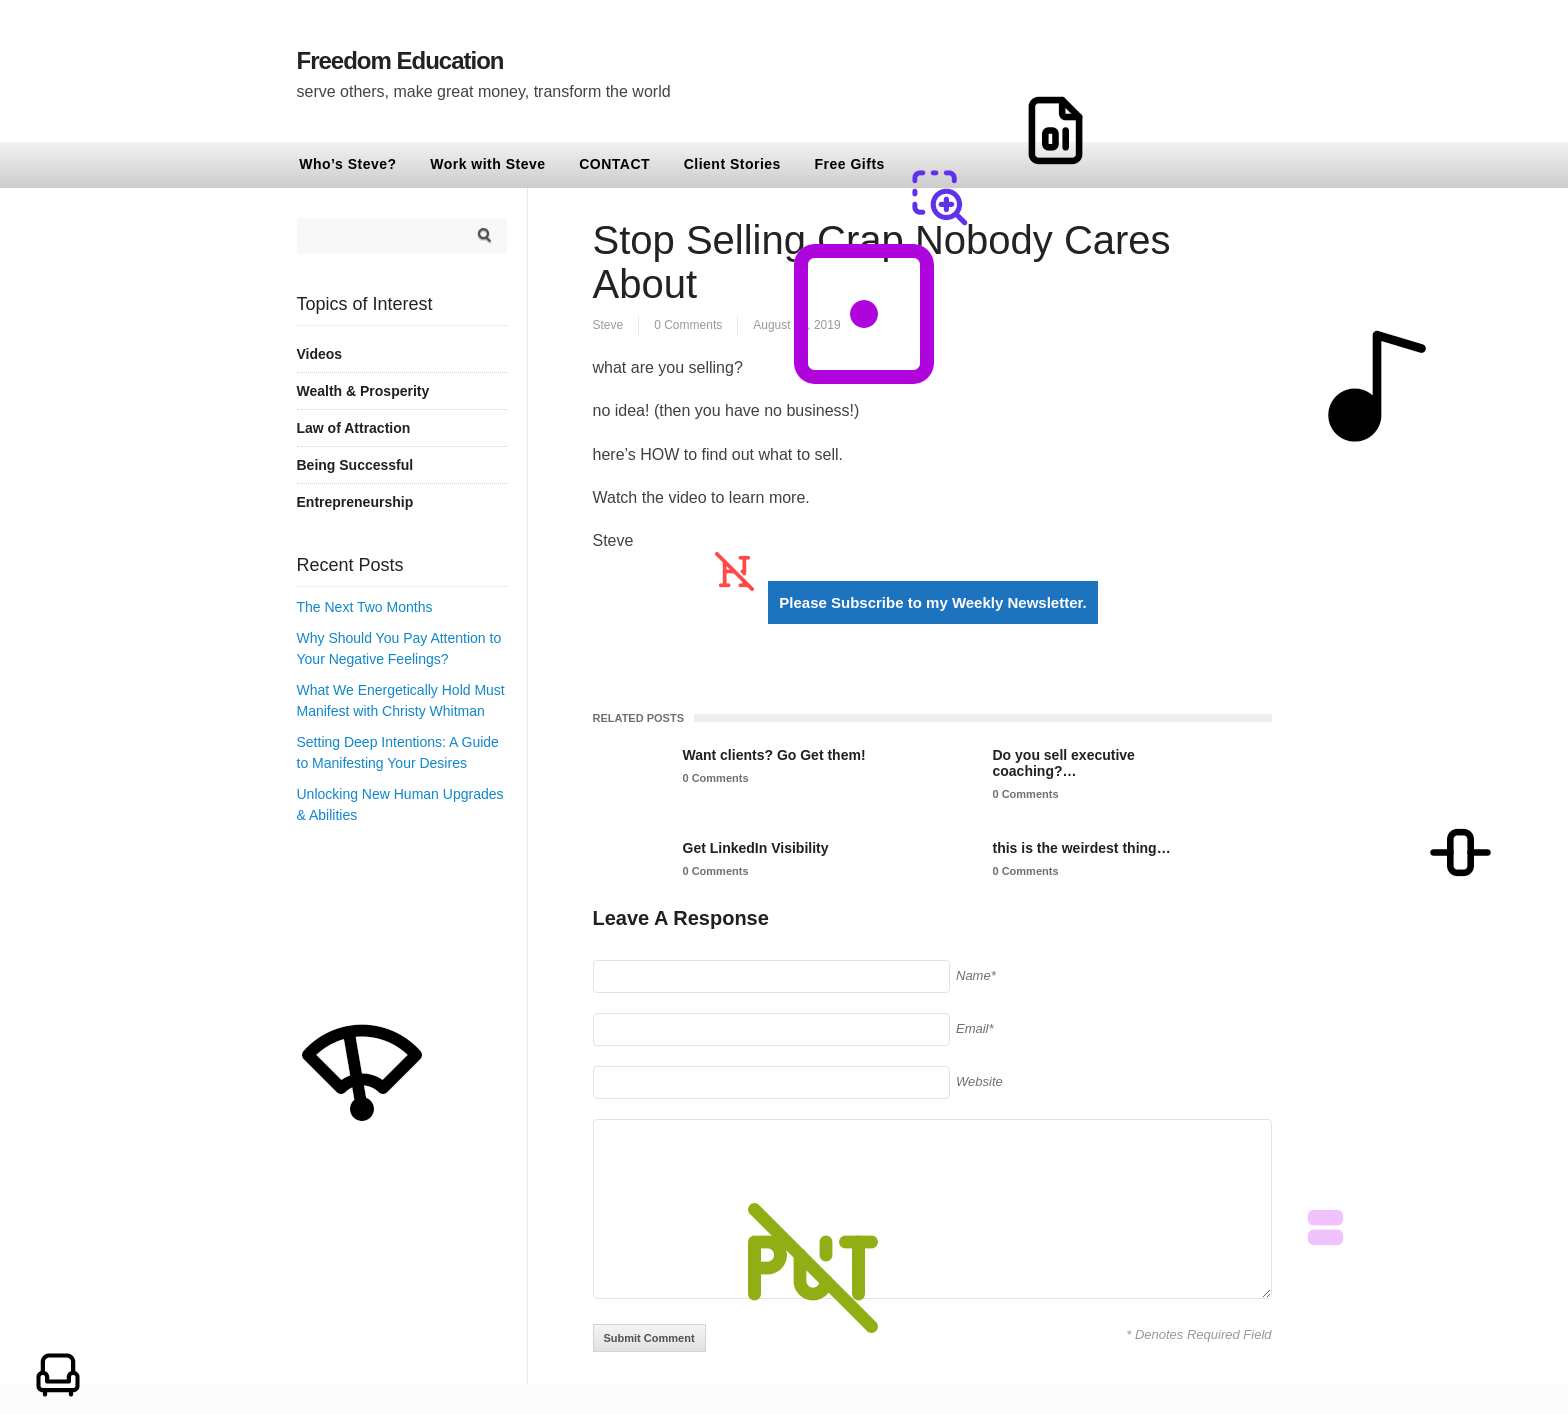 This screenshot has width=1568, height=1414. Describe the element at coordinates (938, 196) in the screenshot. I see `zoom in on a selected area` at that location.